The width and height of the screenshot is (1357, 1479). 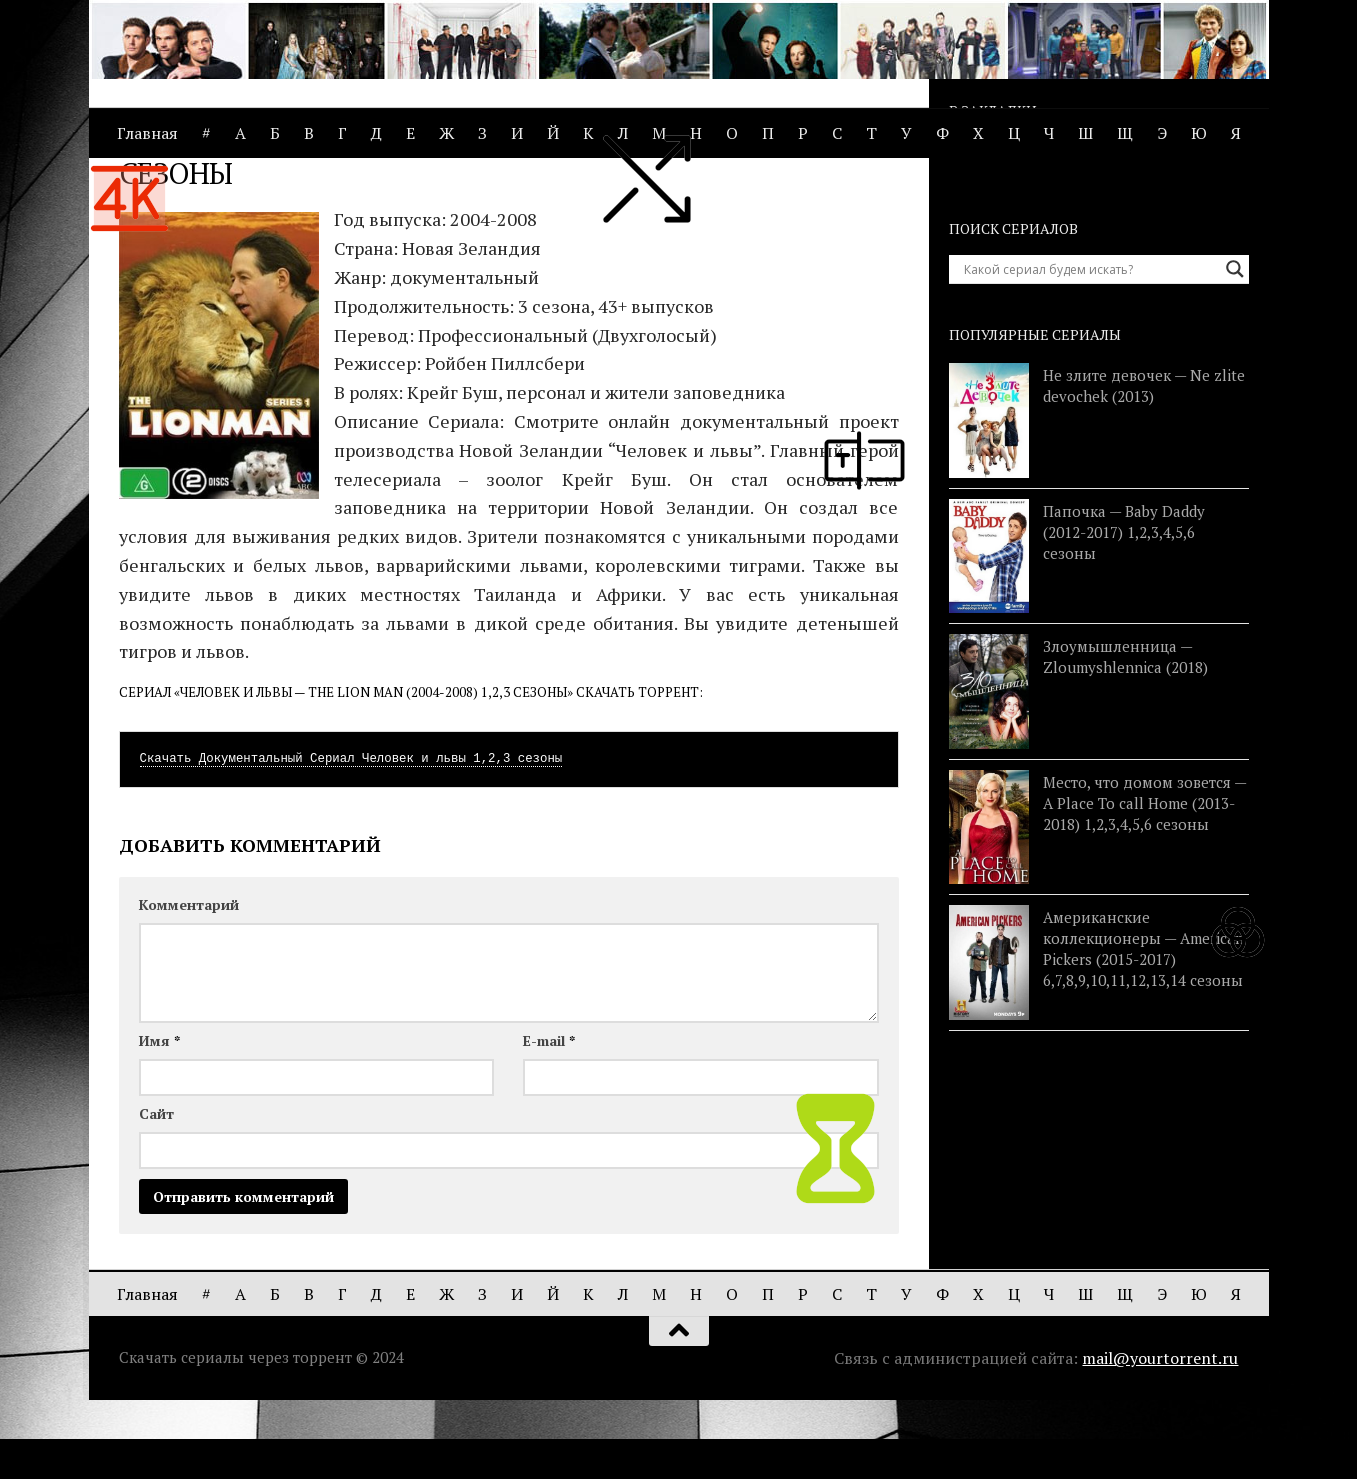 What do you see at coordinates (835, 1148) in the screenshot?
I see `indicates loading or processing in progress` at bounding box center [835, 1148].